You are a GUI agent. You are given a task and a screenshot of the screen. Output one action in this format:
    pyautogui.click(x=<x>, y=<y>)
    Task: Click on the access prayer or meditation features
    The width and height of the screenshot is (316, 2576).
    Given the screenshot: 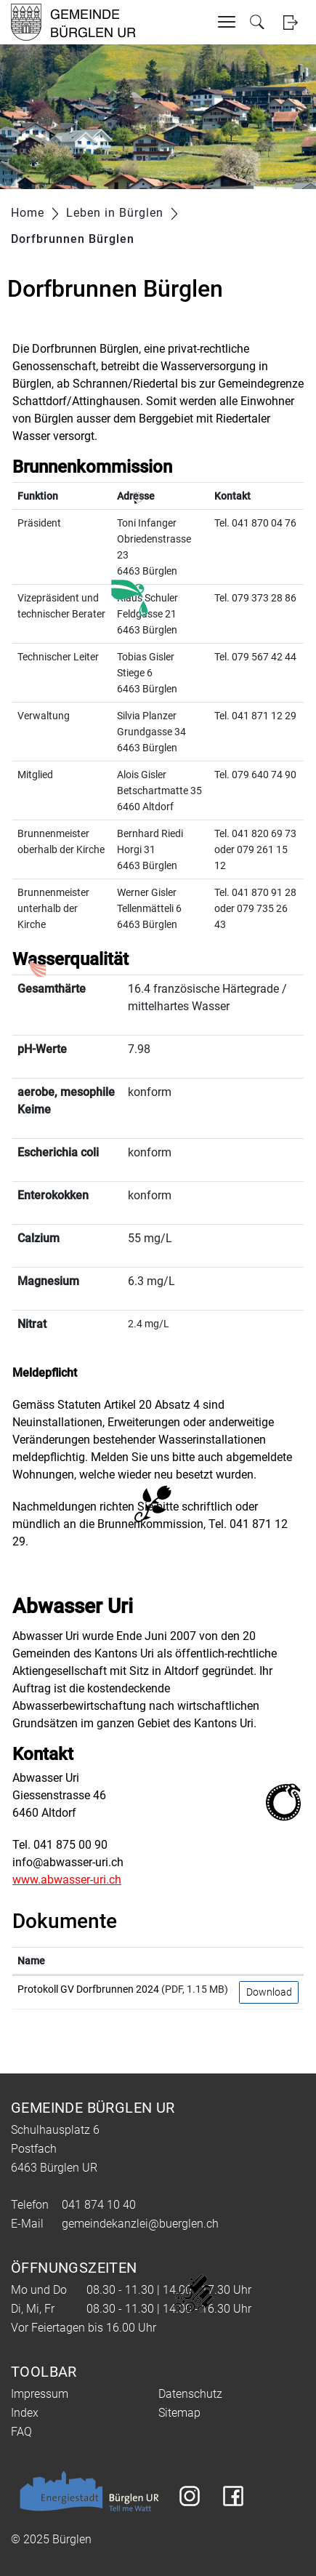 What is the action you would take?
    pyautogui.click(x=138, y=498)
    